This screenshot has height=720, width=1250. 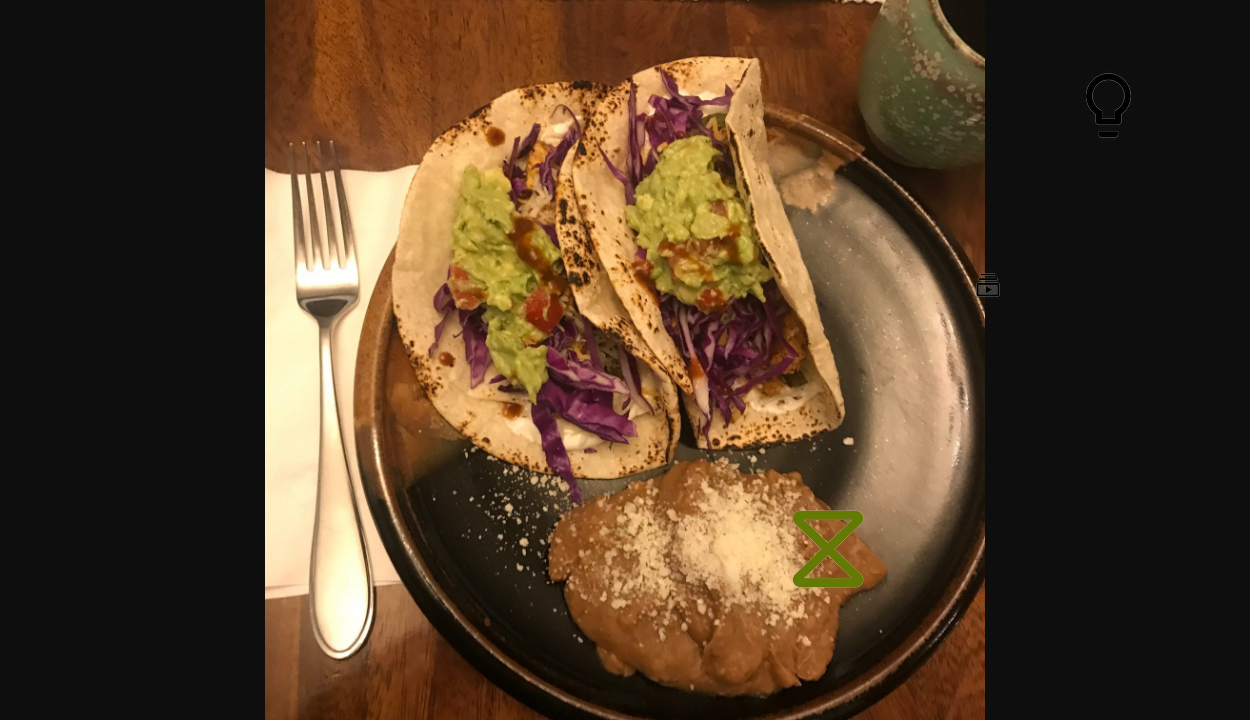 I want to click on view your subscriptions, so click(x=988, y=285).